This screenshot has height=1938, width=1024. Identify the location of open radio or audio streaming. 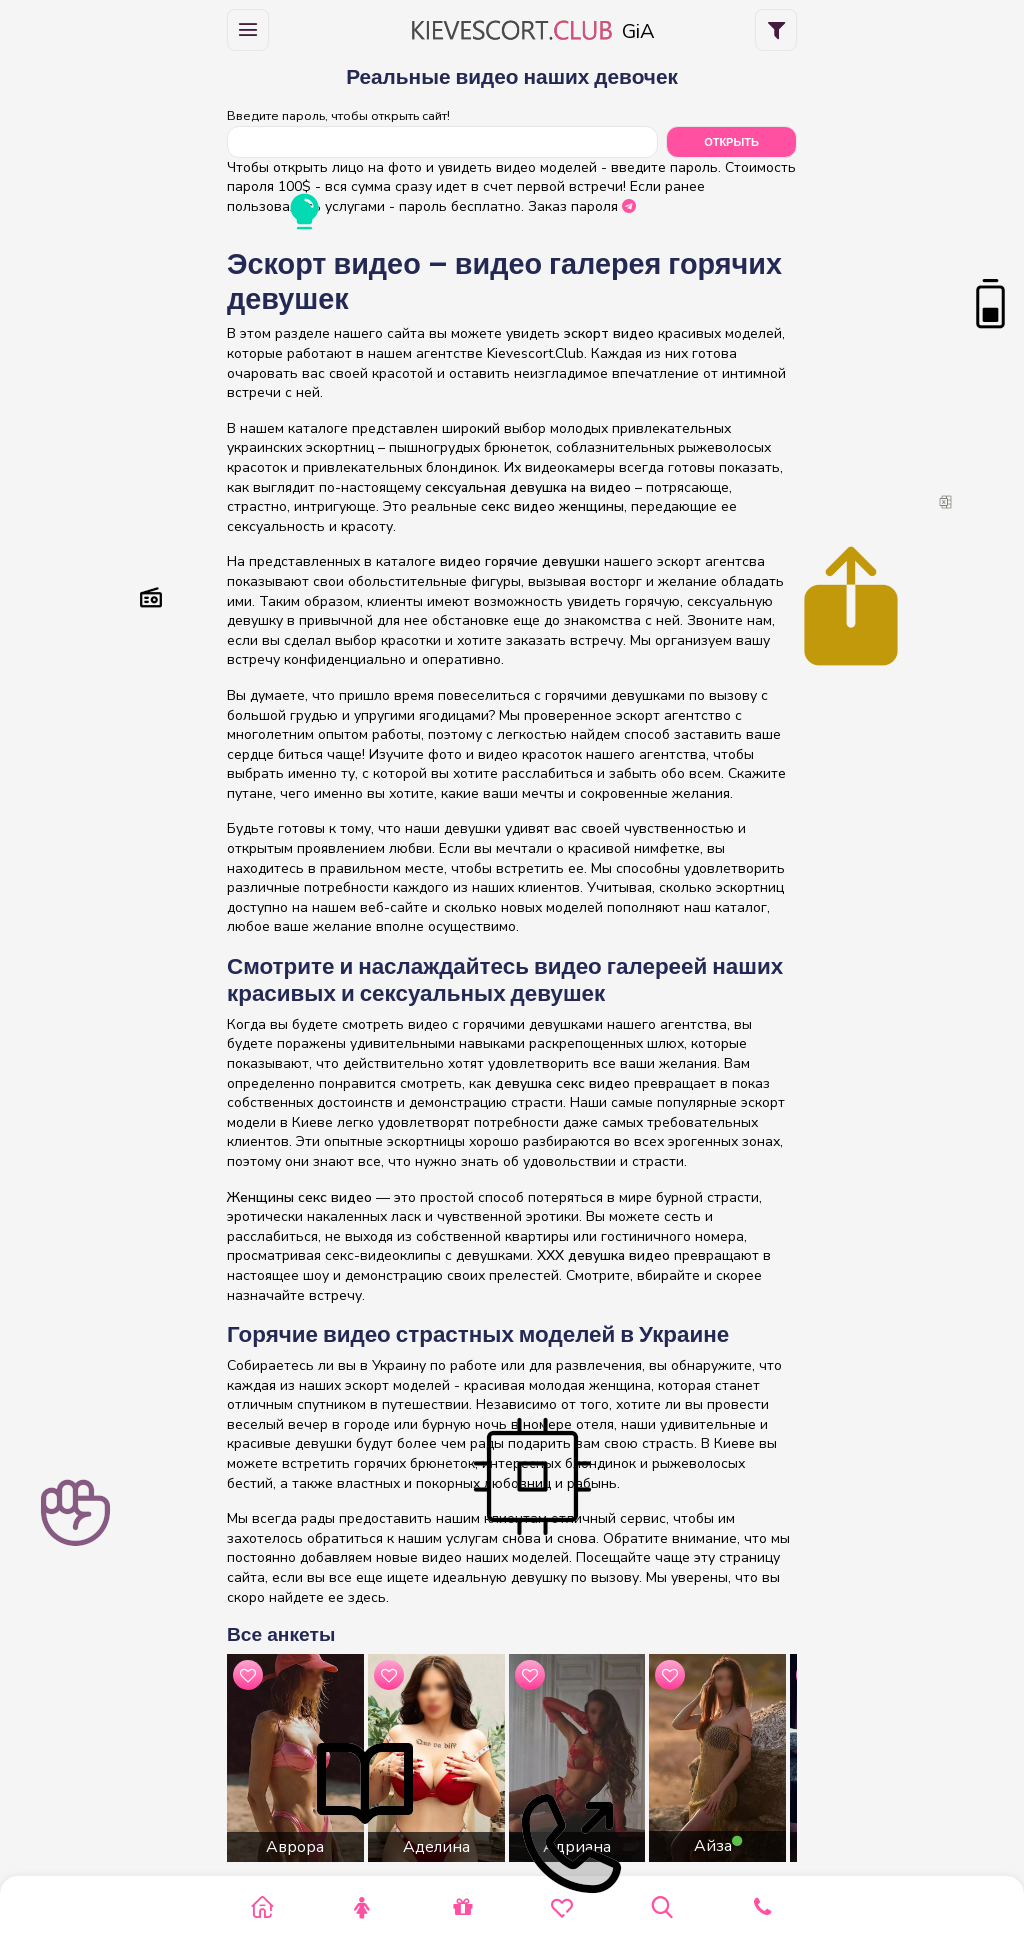
(151, 599).